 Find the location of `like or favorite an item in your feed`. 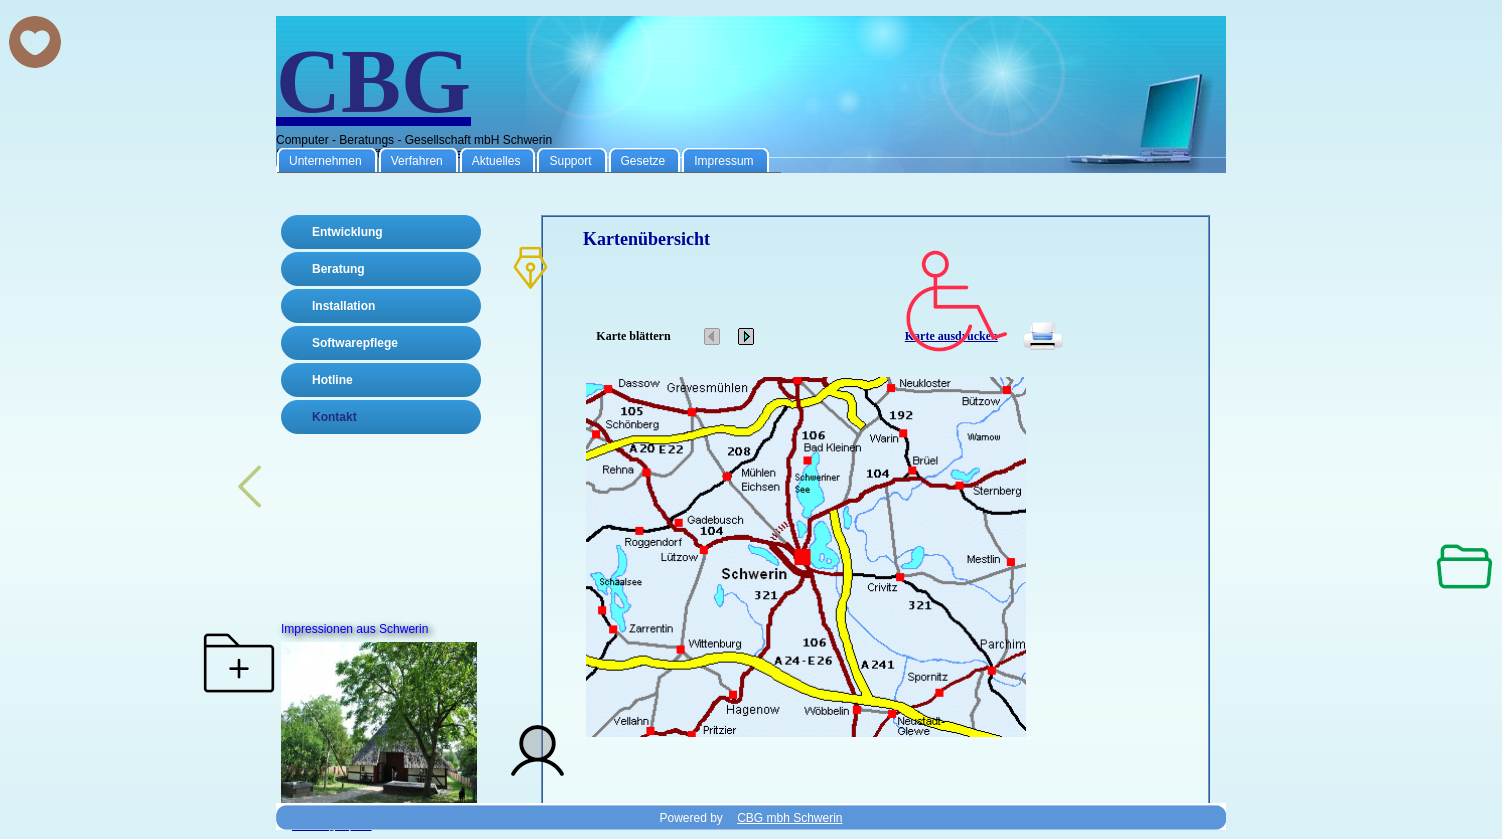

like or favorite an item in your feed is located at coordinates (35, 42).